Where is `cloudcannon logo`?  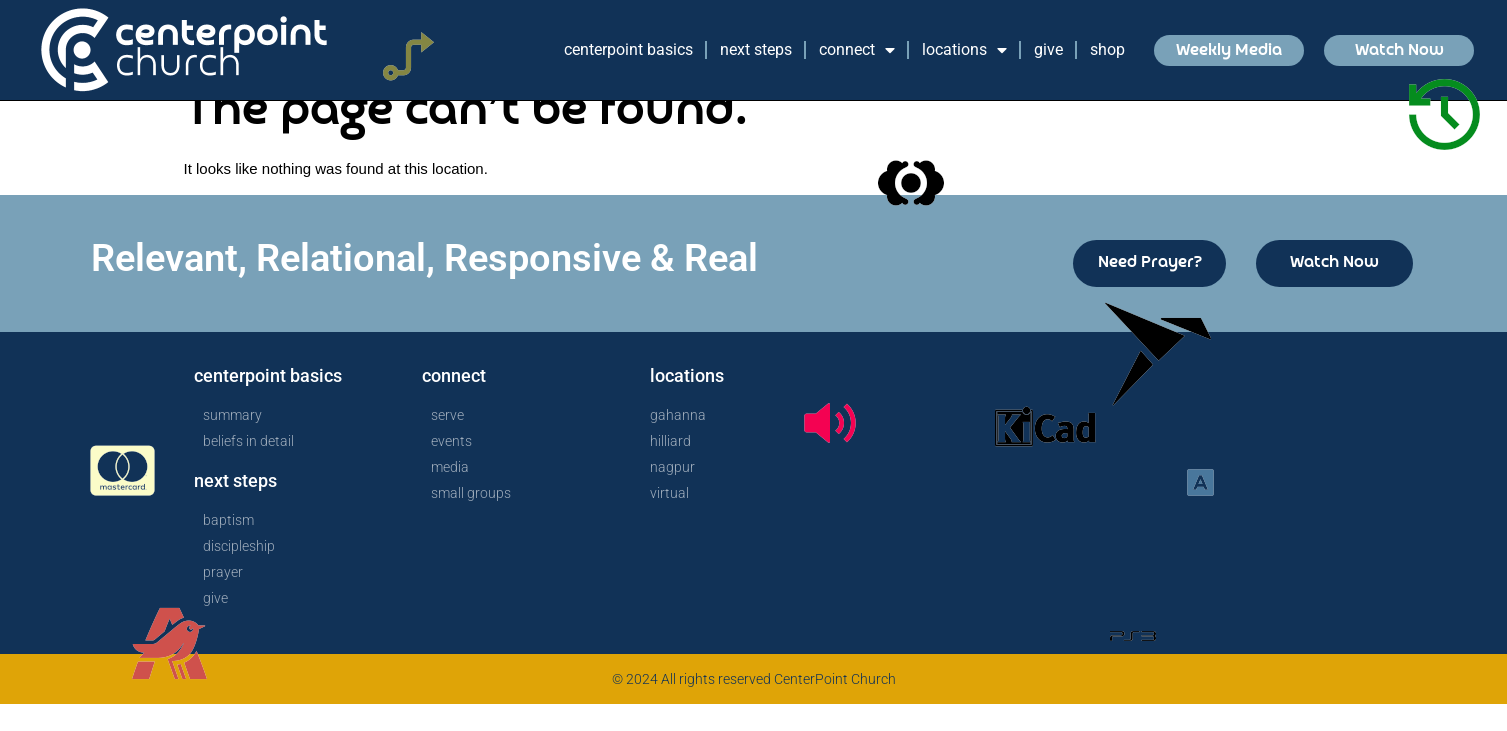
cloudcannon logo is located at coordinates (911, 183).